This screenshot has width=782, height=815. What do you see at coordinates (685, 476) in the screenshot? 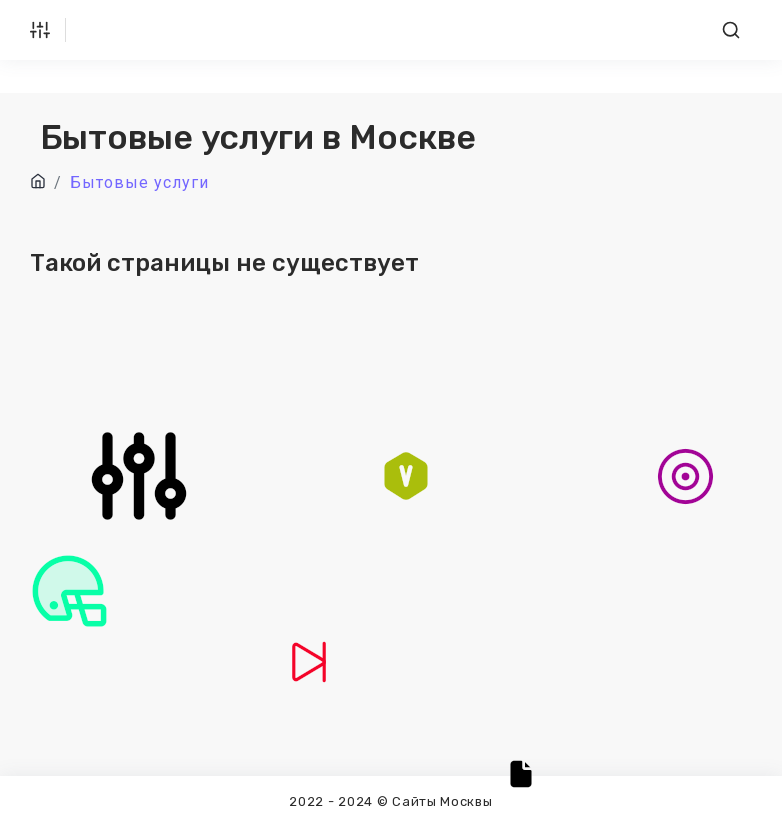
I see `play or access media library` at bounding box center [685, 476].